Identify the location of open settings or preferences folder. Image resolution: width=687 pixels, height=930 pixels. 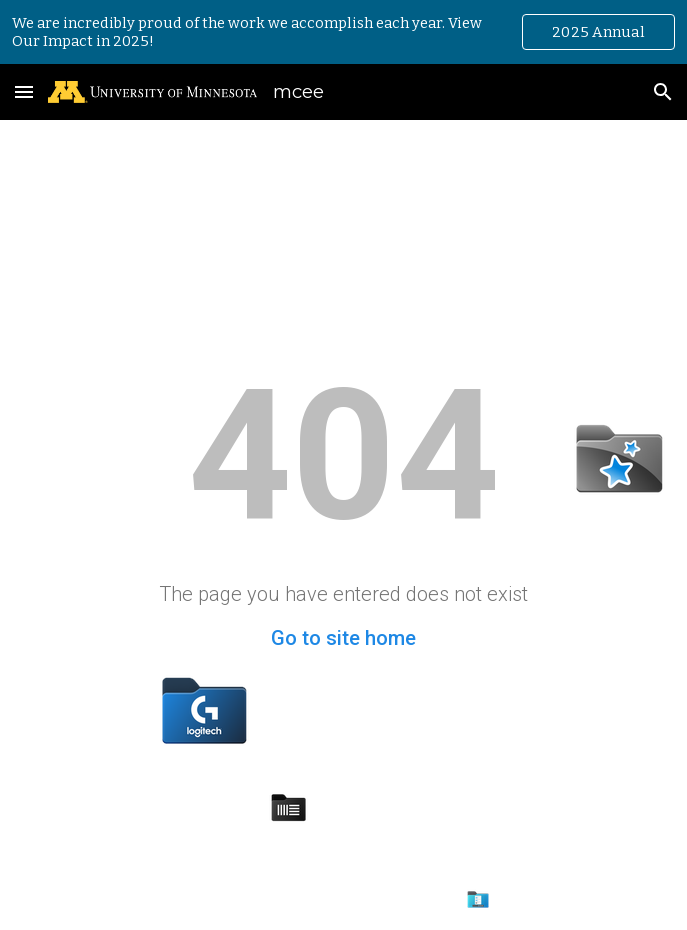
(478, 900).